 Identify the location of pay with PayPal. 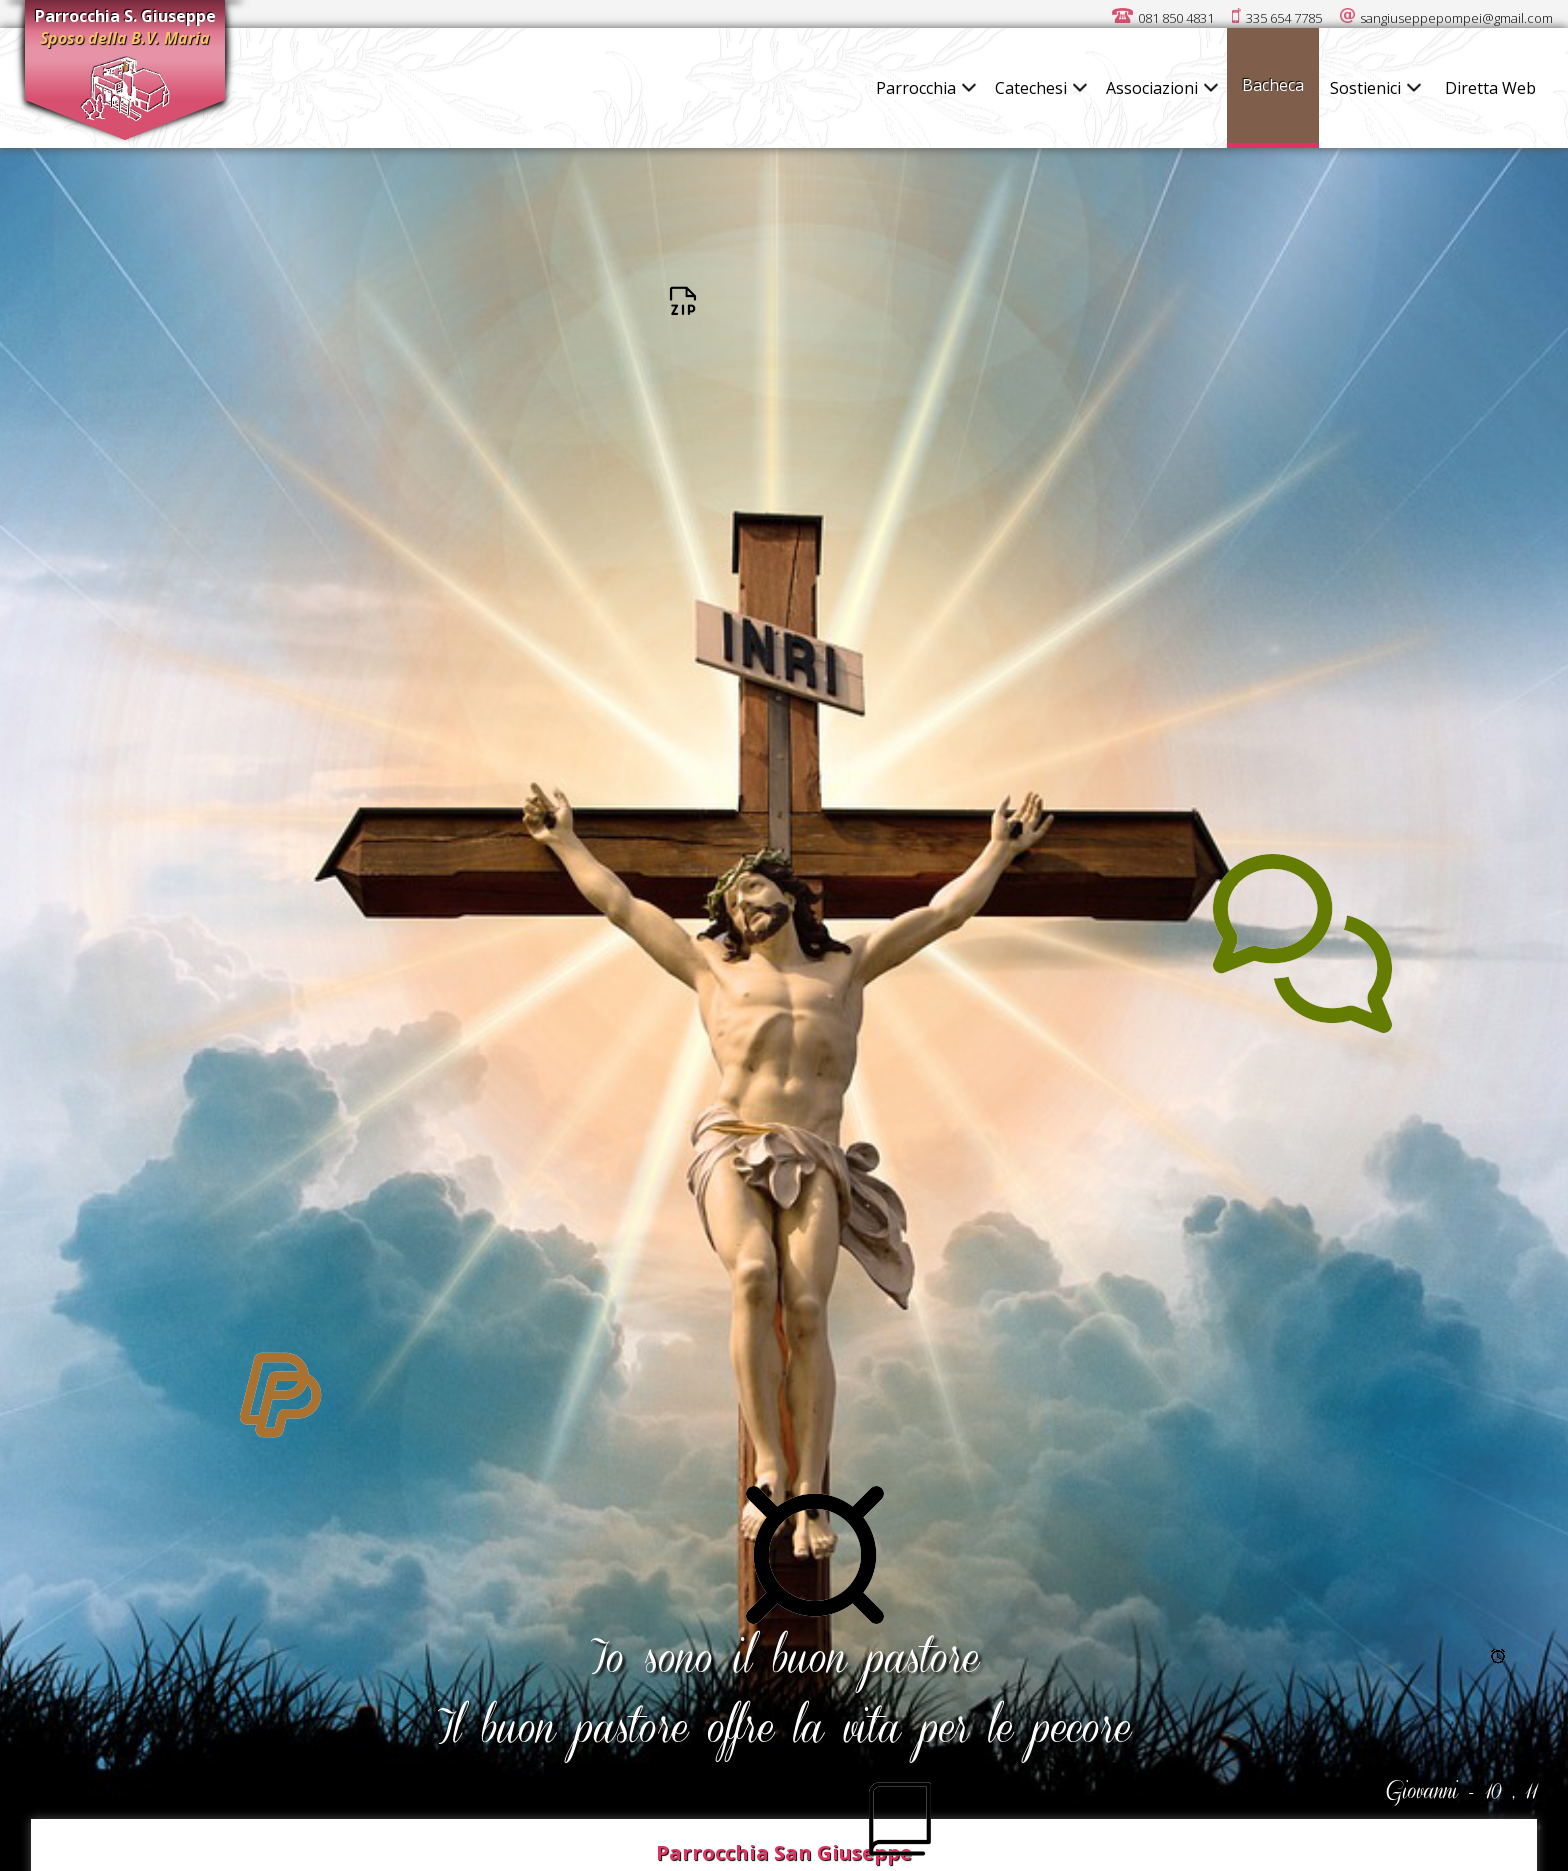
(279, 1395).